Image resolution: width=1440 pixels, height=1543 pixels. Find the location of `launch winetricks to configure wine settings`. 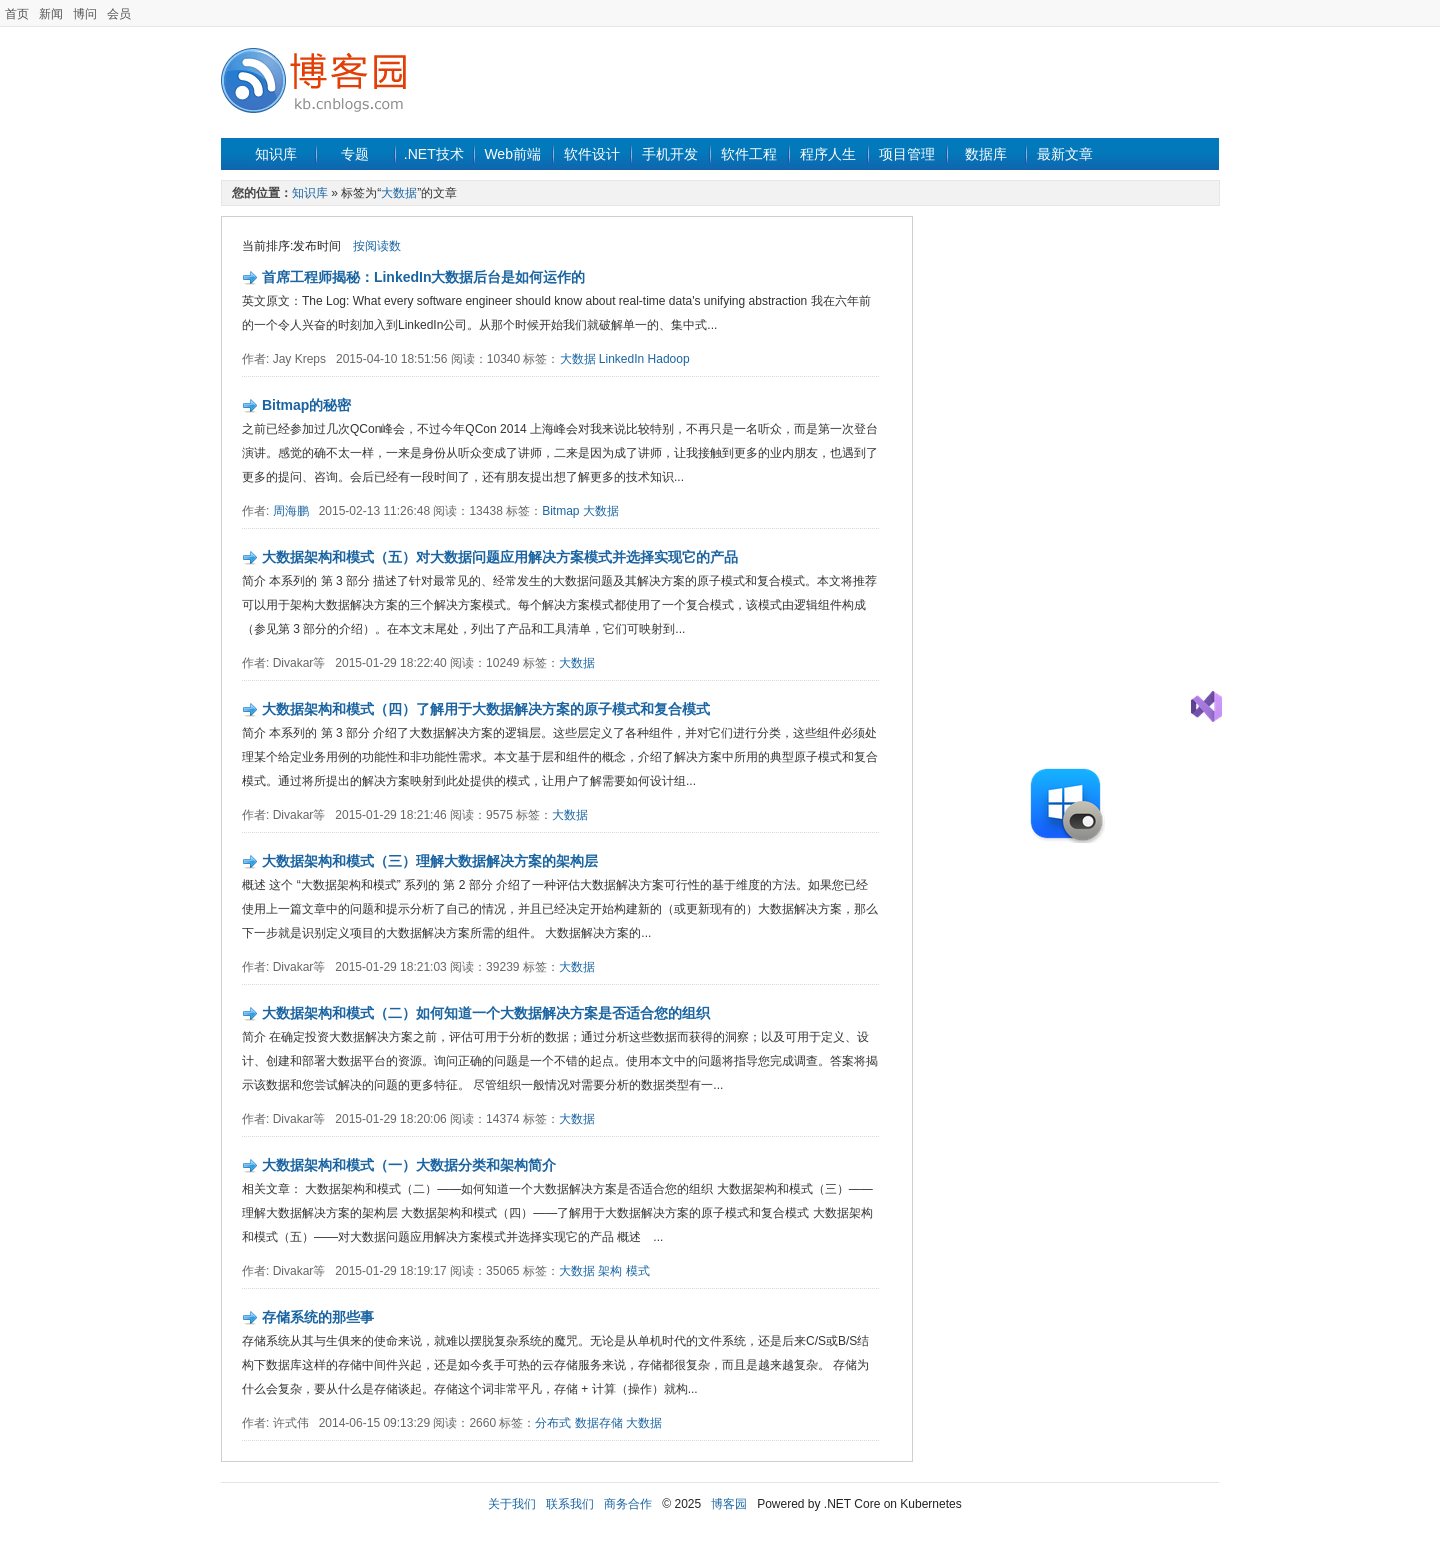

launch winetricks to configure wine settings is located at coordinates (1065, 803).